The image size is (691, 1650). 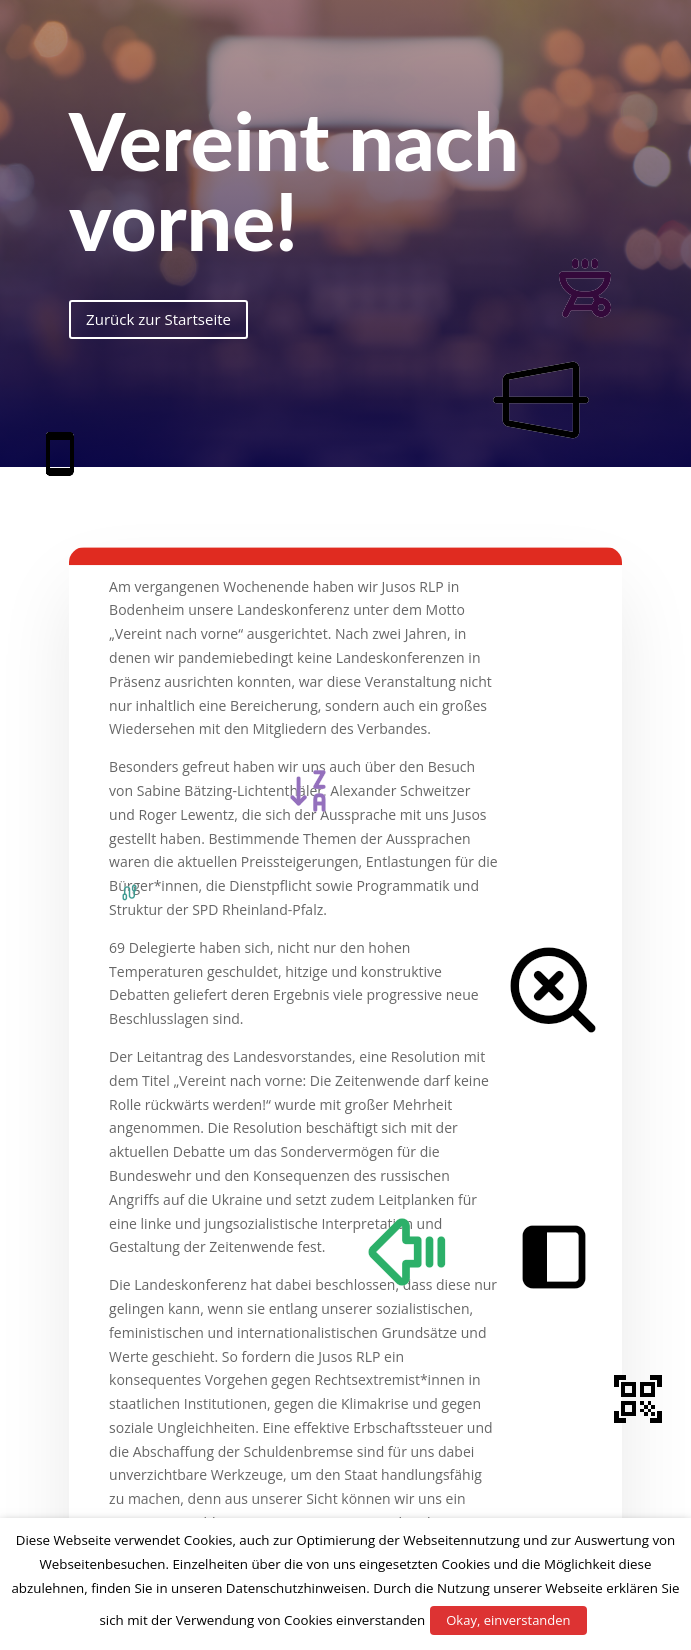 I want to click on set mobile device as primary, so click(x=60, y=454).